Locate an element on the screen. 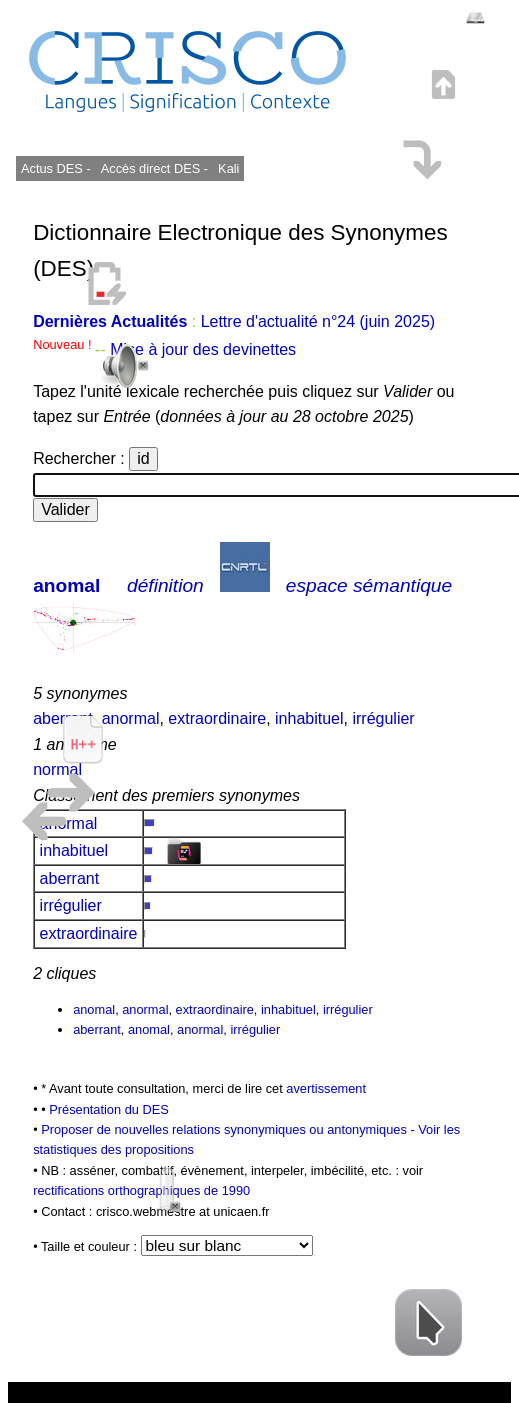 This screenshot has height=1403, width=519. indicates audio is muted is located at coordinates (125, 366).